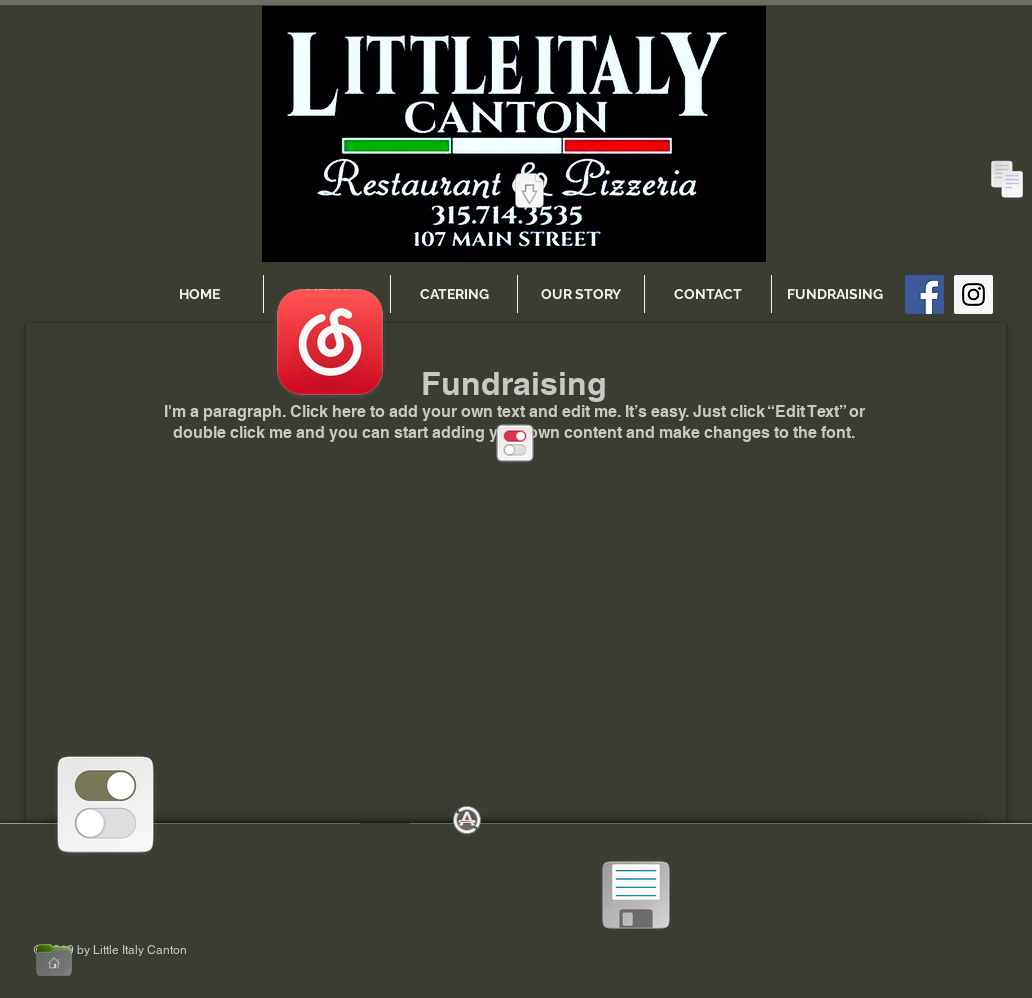 This screenshot has height=998, width=1032. Describe the element at coordinates (1007, 179) in the screenshot. I see `copy selected item to clipboard` at that location.